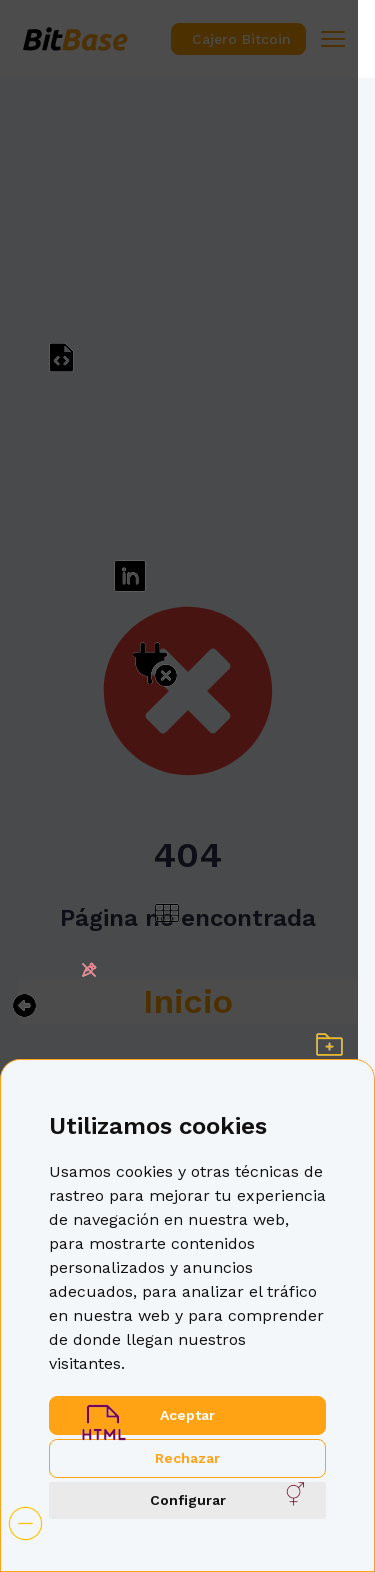 This screenshot has height=1572, width=375. What do you see at coordinates (329, 1044) in the screenshot?
I see `create a new folder` at bounding box center [329, 1044].